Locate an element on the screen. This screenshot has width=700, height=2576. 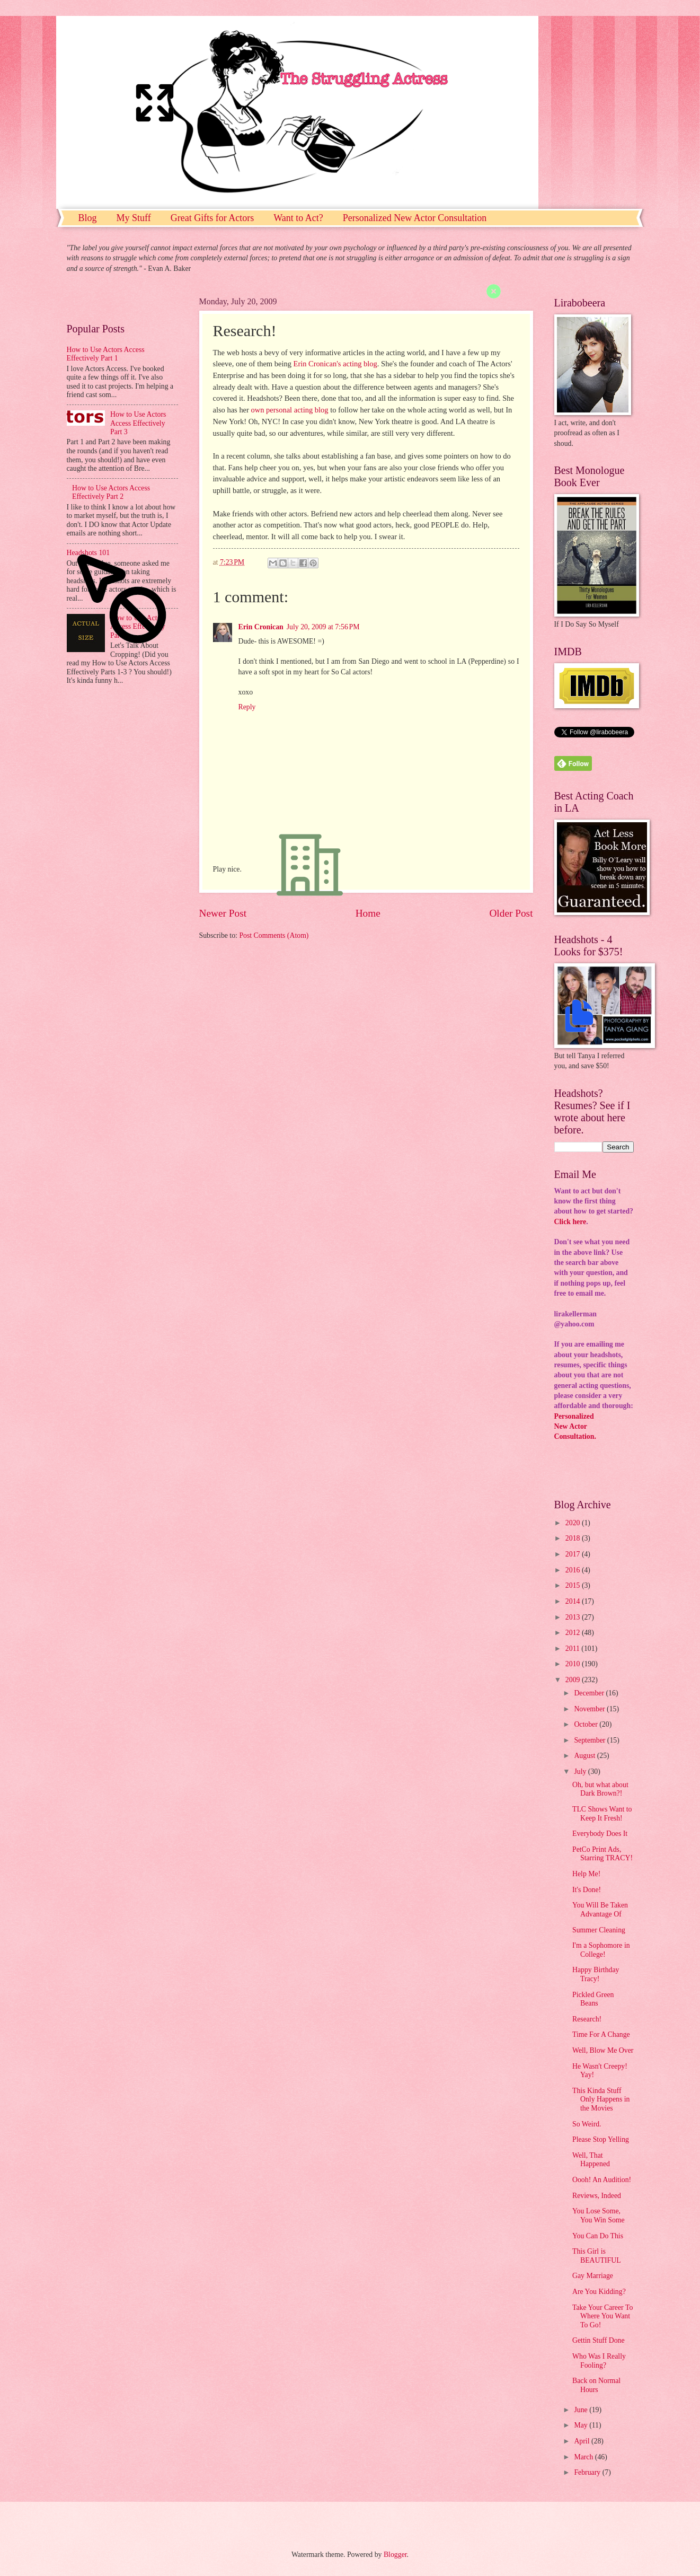
close or dismiss a dialog is located at coordinates (493, 291).